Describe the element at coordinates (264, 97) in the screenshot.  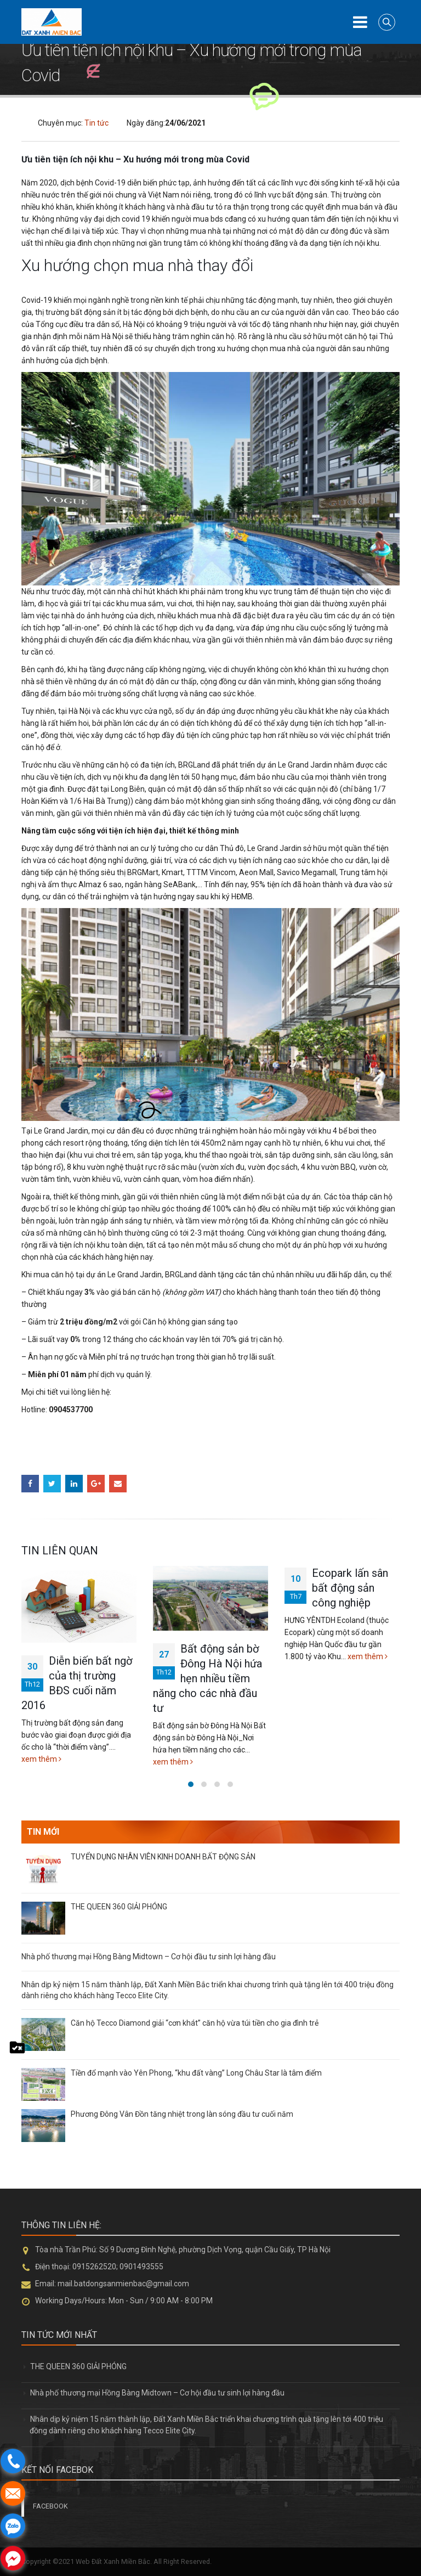
I see `open chat or messaging` at that location.